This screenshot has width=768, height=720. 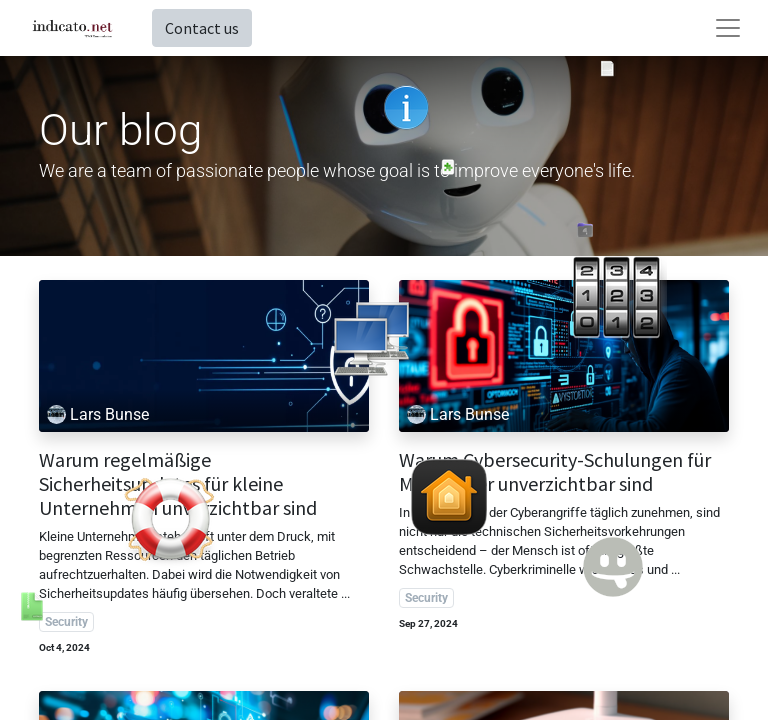 I want to click on indicates network connection is idle with no active traffic, so click(x=371, y=339).